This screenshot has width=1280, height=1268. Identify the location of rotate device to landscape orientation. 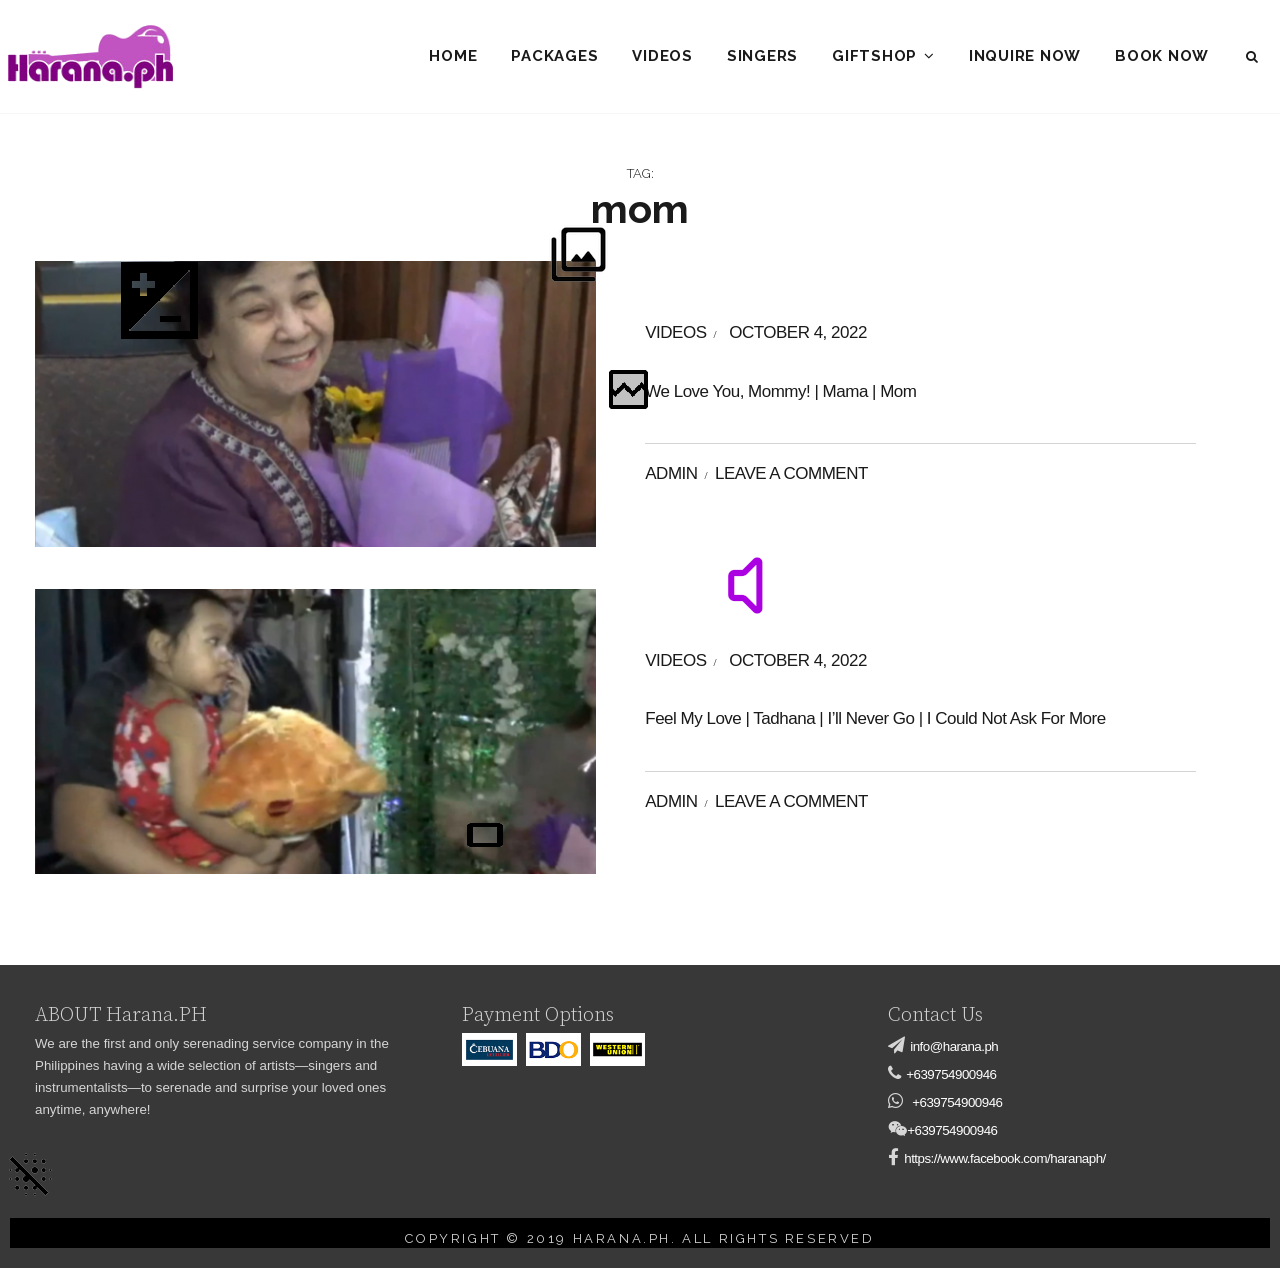
(485, 835).